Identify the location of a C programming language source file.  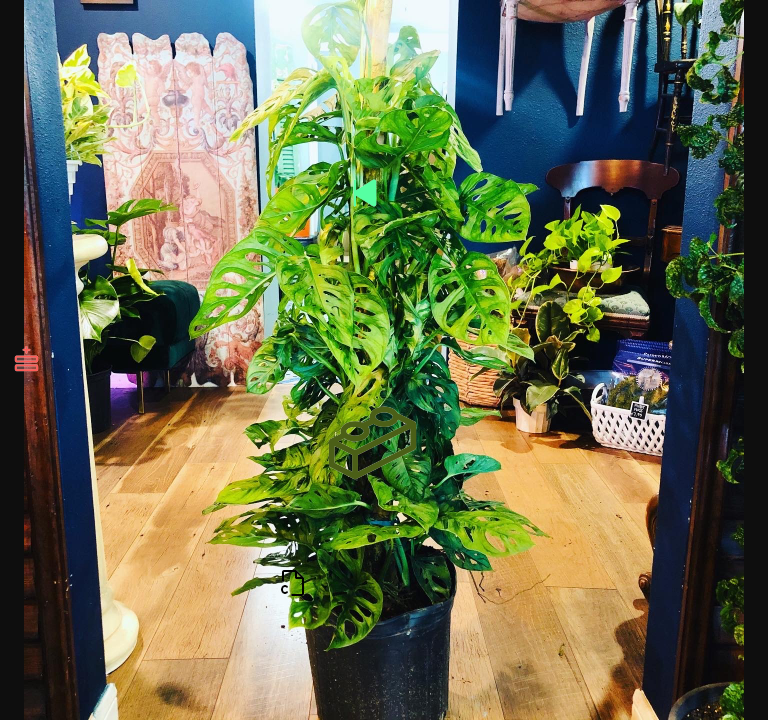
(293, 583).